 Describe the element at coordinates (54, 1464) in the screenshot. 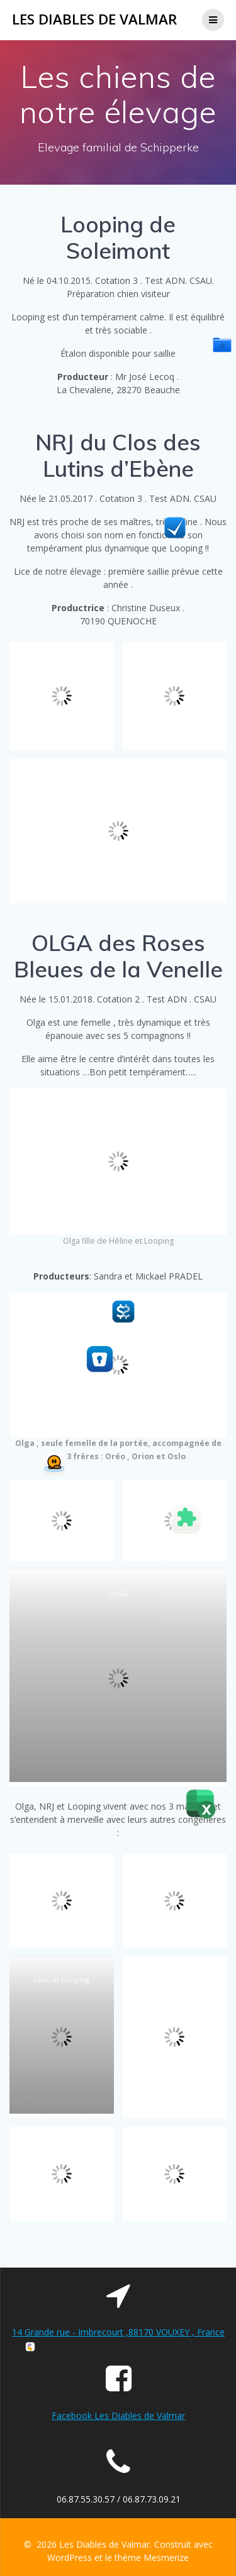

I see `launch DDNet game application` at that location.